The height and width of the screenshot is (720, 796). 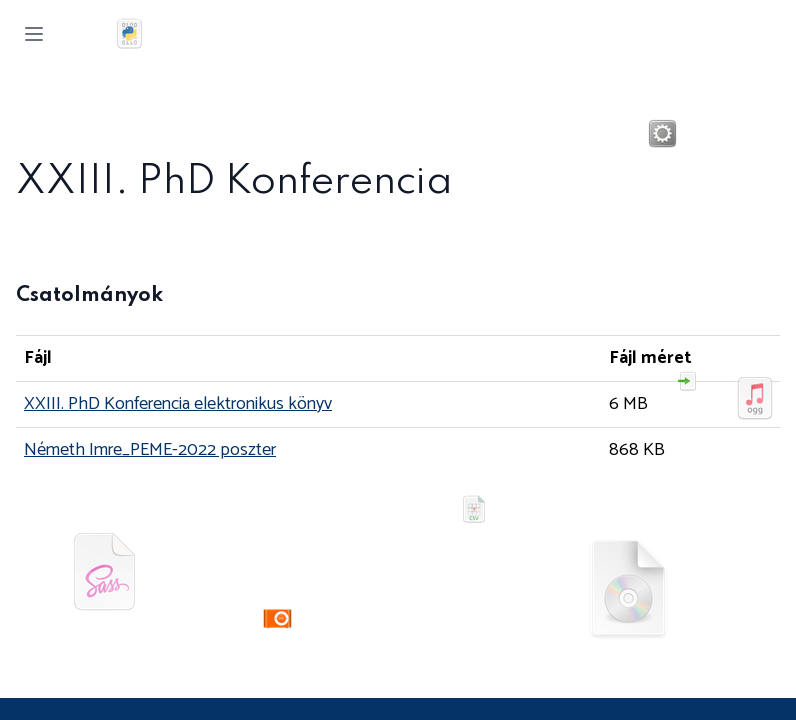 I want to click on python bytecode file (.pyc), so click(x=129, y=33).